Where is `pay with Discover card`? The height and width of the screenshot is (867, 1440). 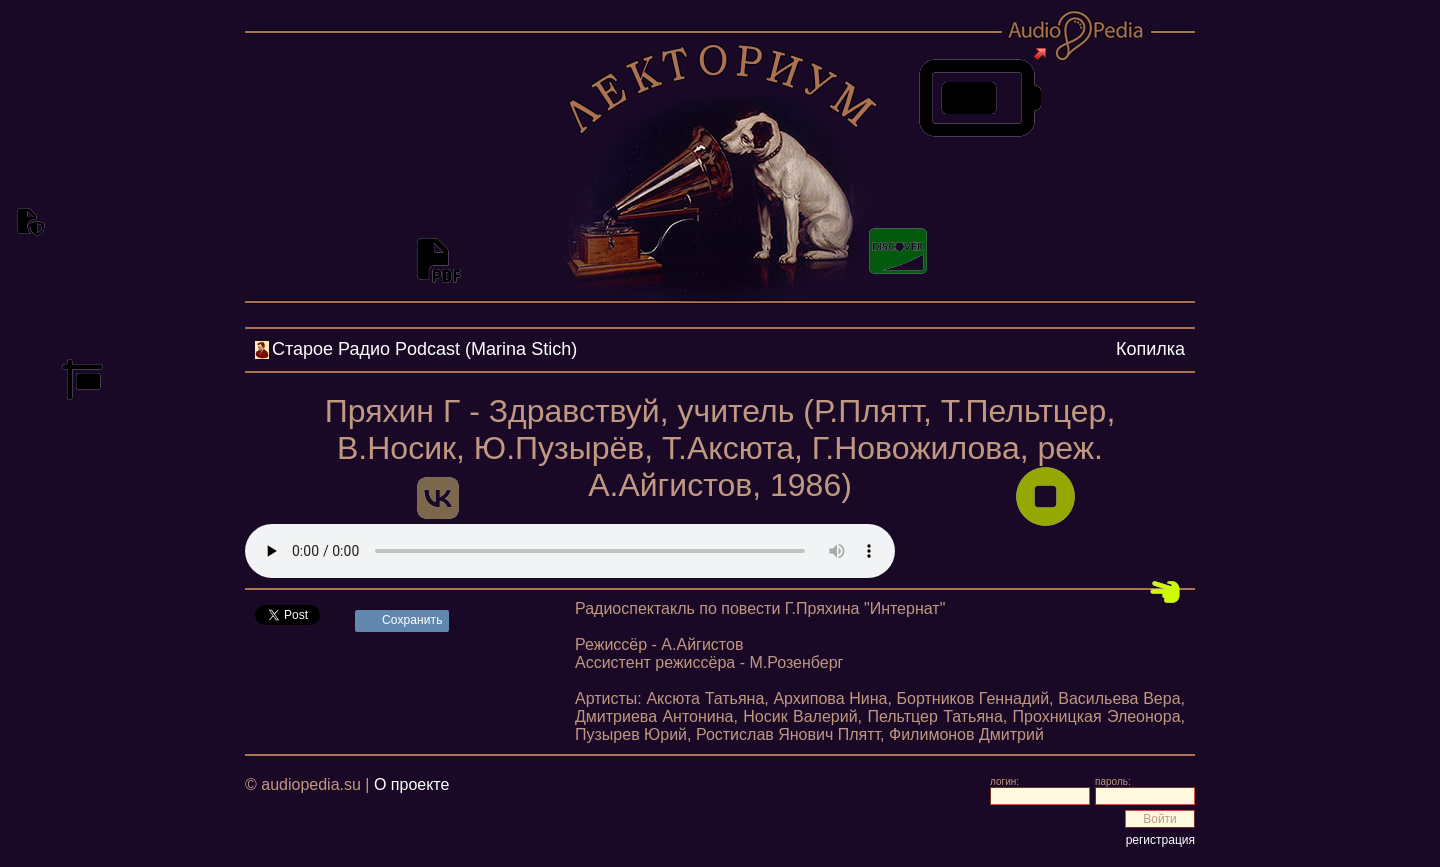
pay with Discover card is located at coordinates (898, 251).